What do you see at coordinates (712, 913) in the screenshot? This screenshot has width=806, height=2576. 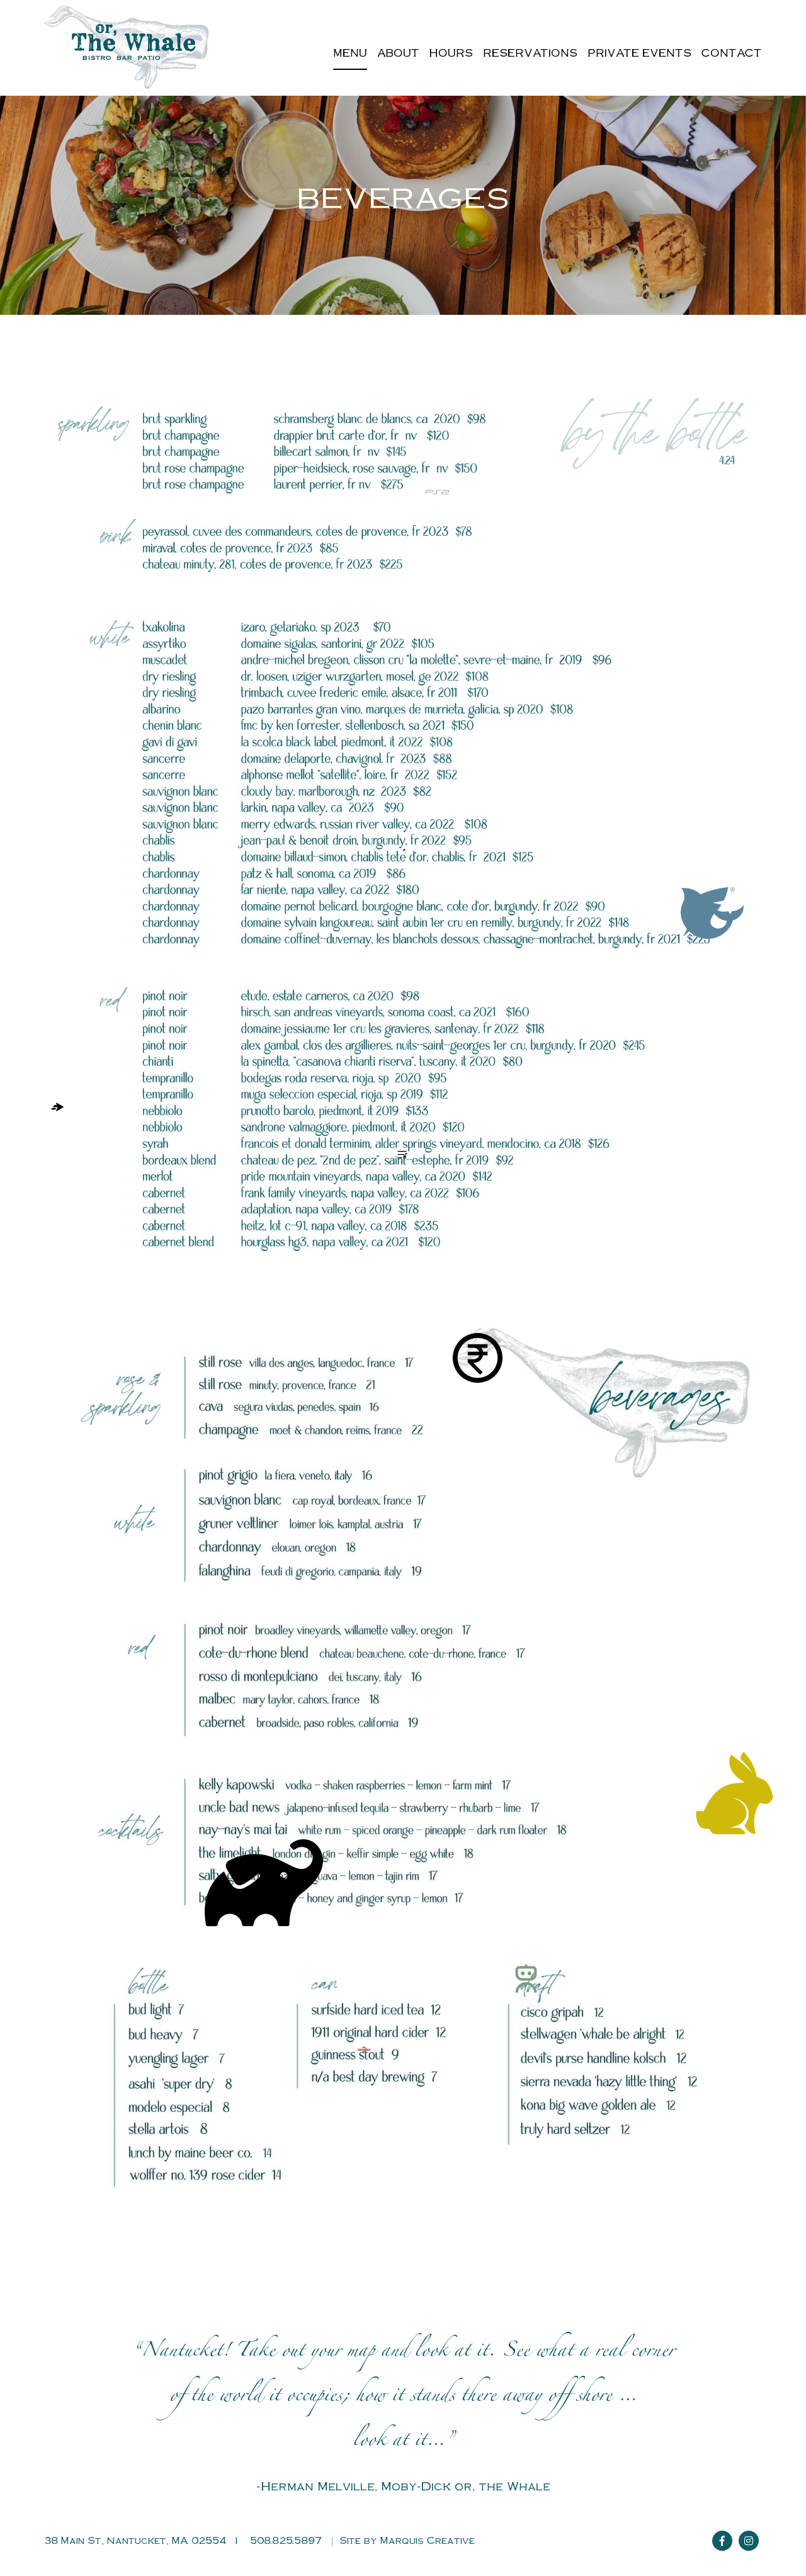 I see `freenas open-source storage software logo` at bounding box center [712, 913].